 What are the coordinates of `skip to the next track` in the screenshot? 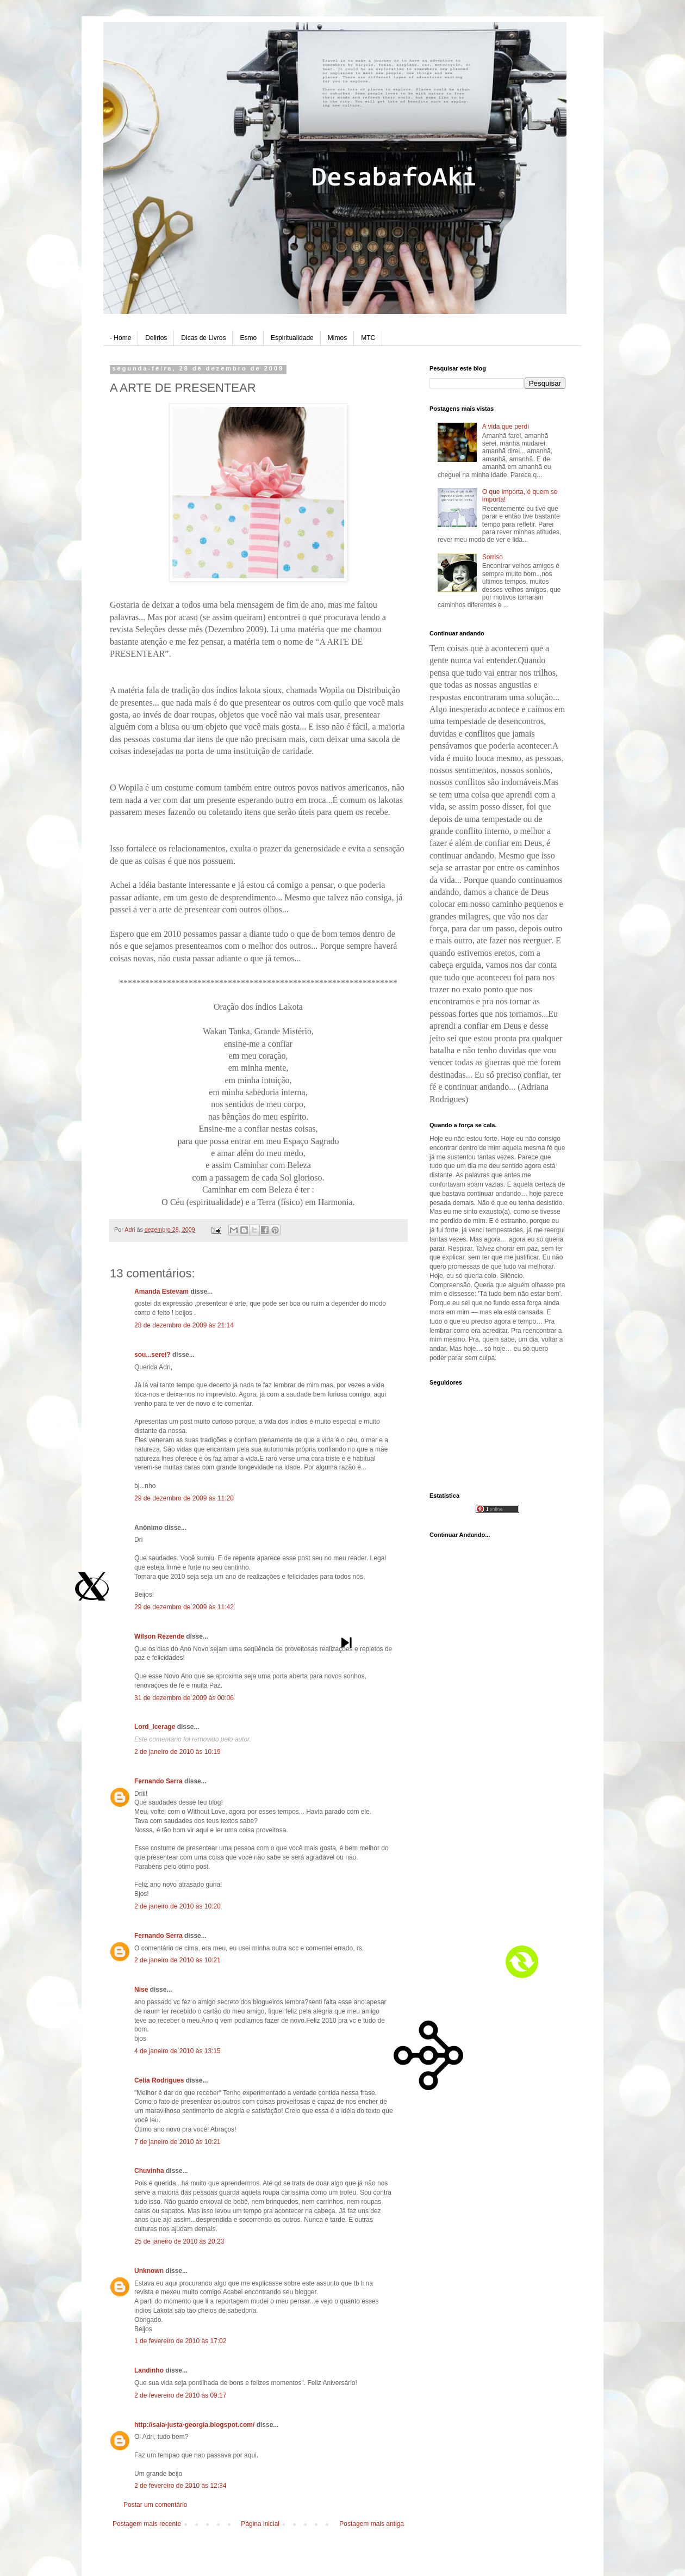 It's located at (346, 1642).